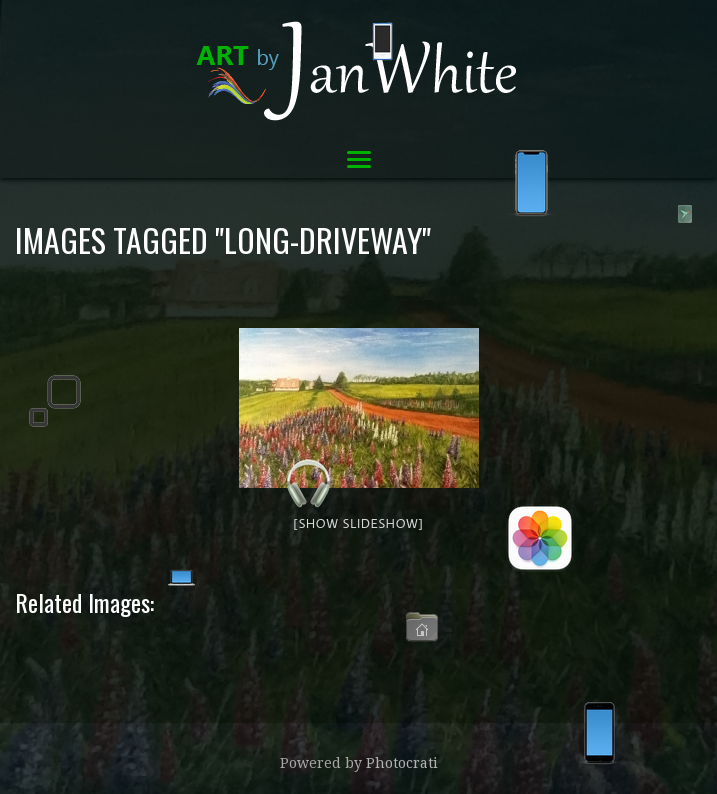 The height and width of the screenshot is (794, 717). I want to click on open the photos app, so click(540, 538).